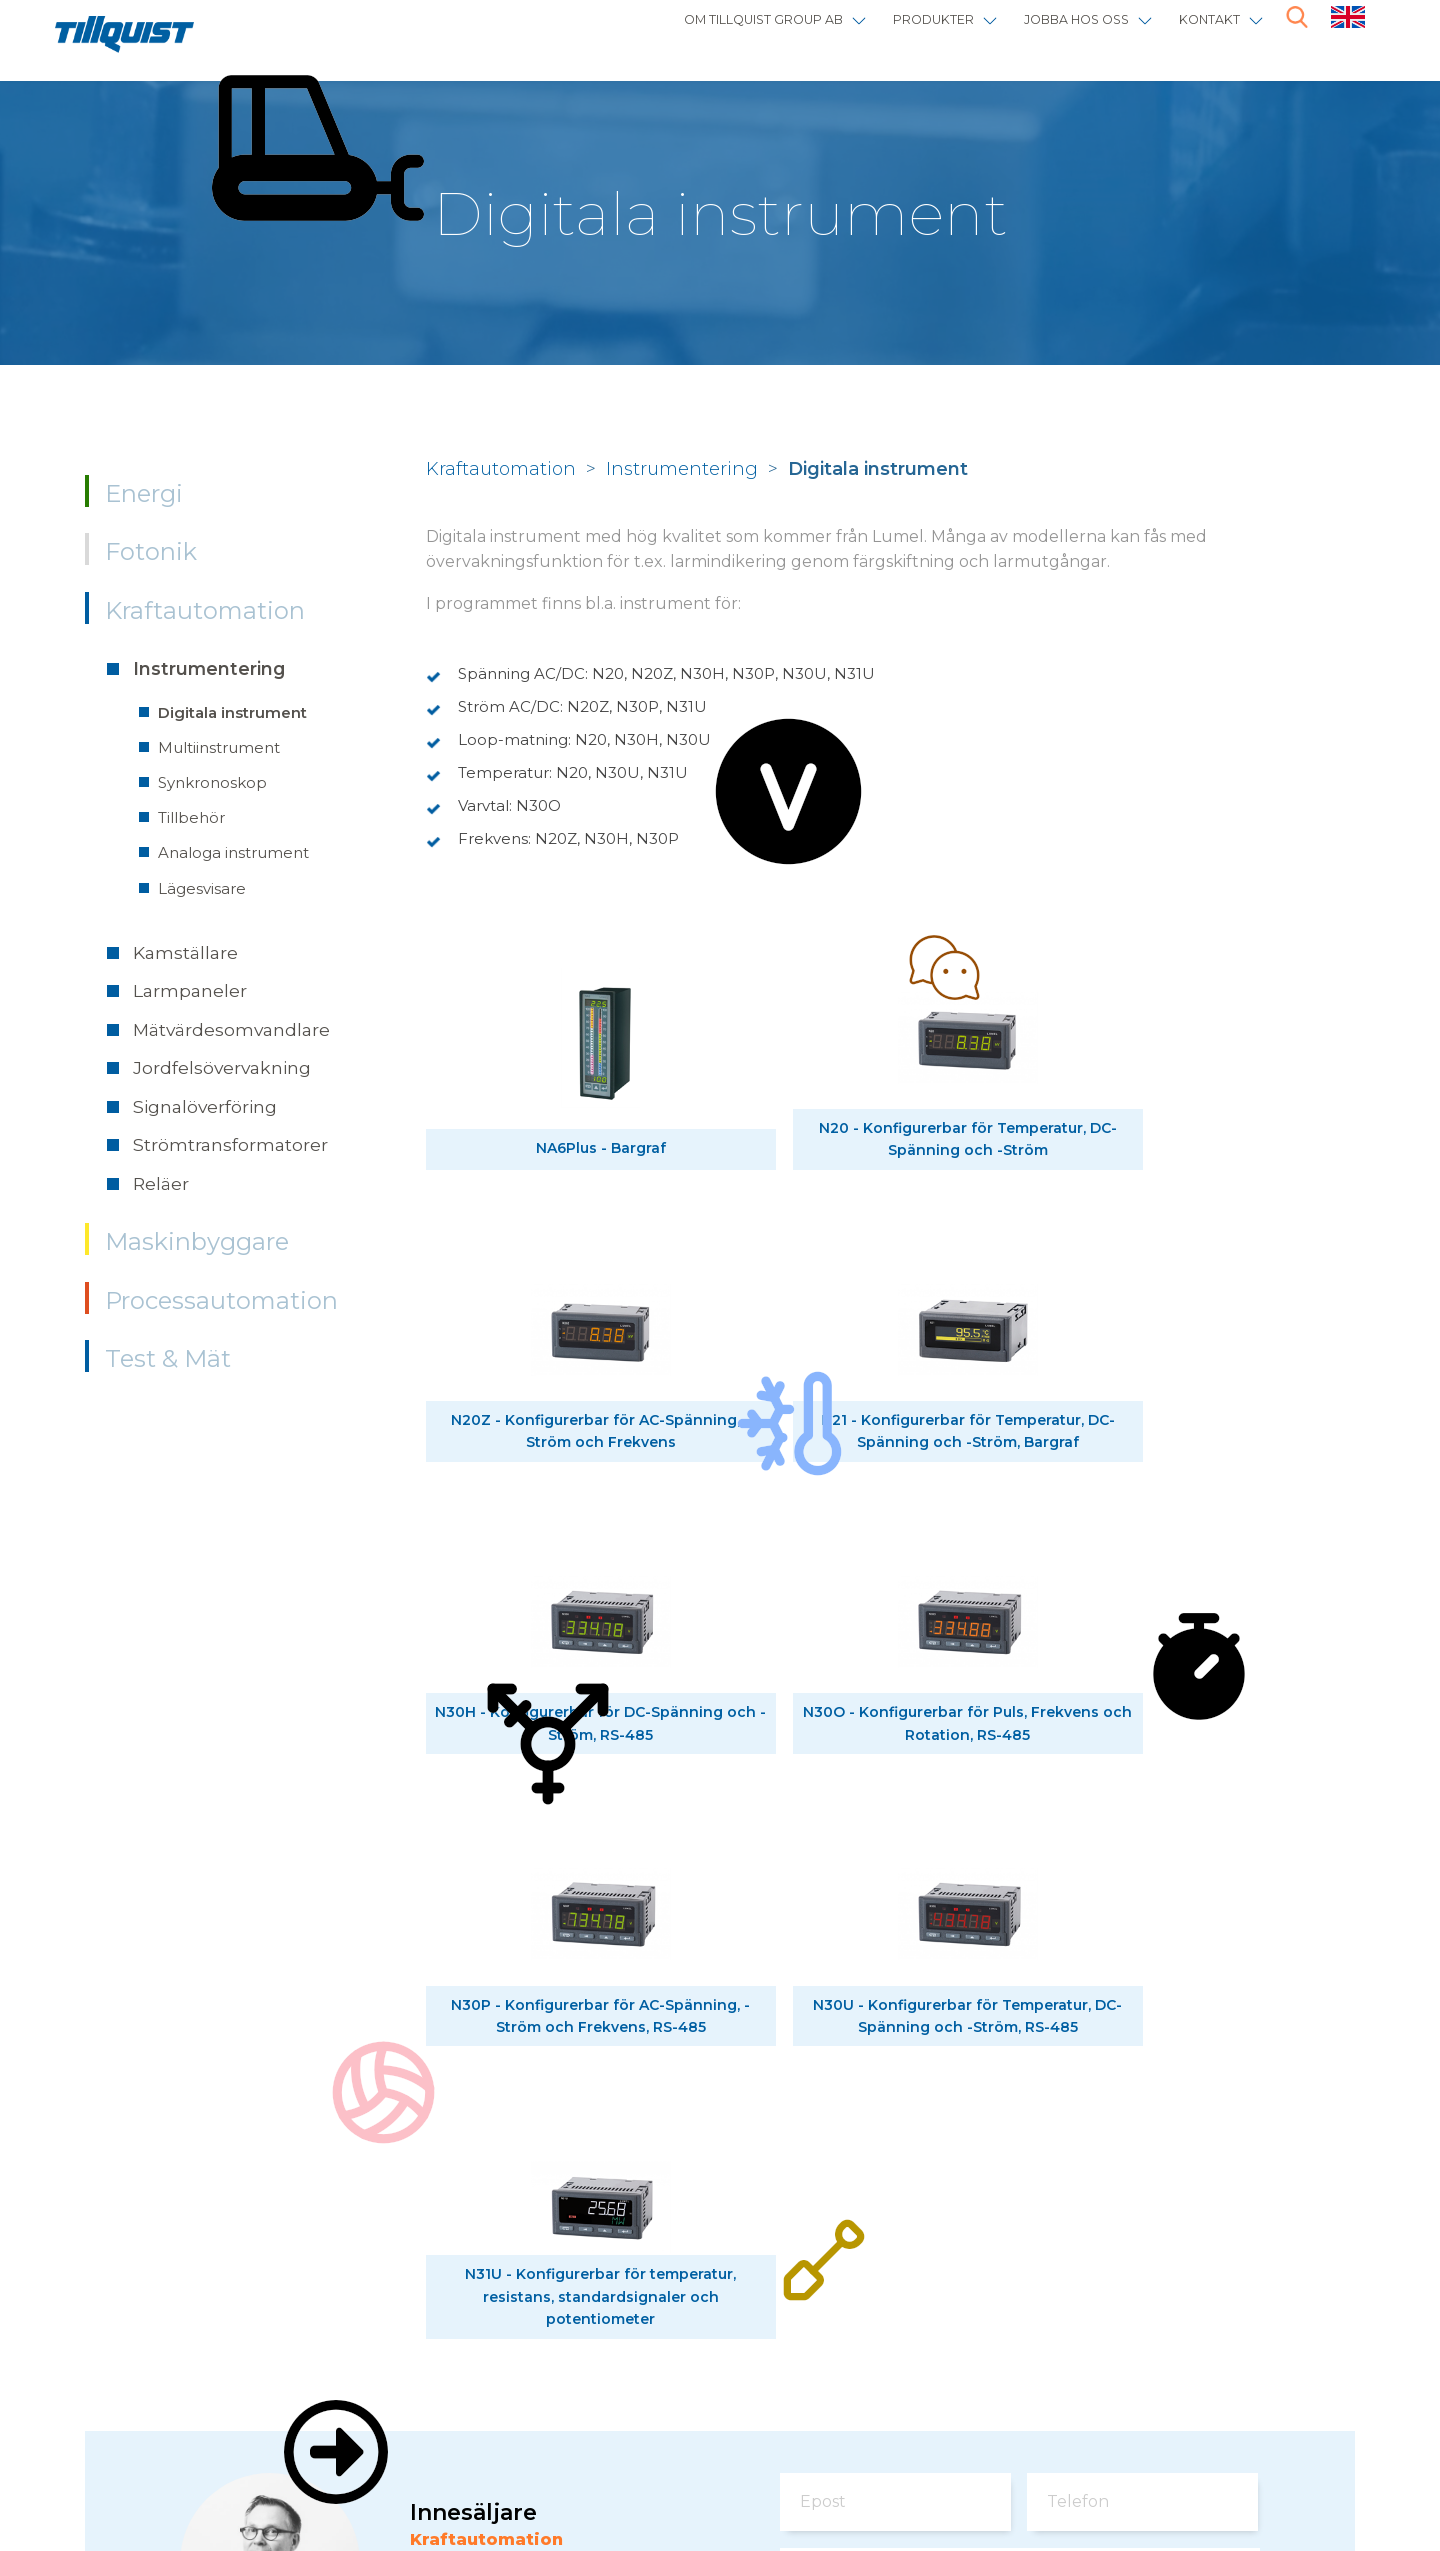 This screenshot has width=1440, height=2551. Describe the element at coordinates (789, 1423) in the screenshot. I see `indicates cold temperature or freezing conditions` at that location.